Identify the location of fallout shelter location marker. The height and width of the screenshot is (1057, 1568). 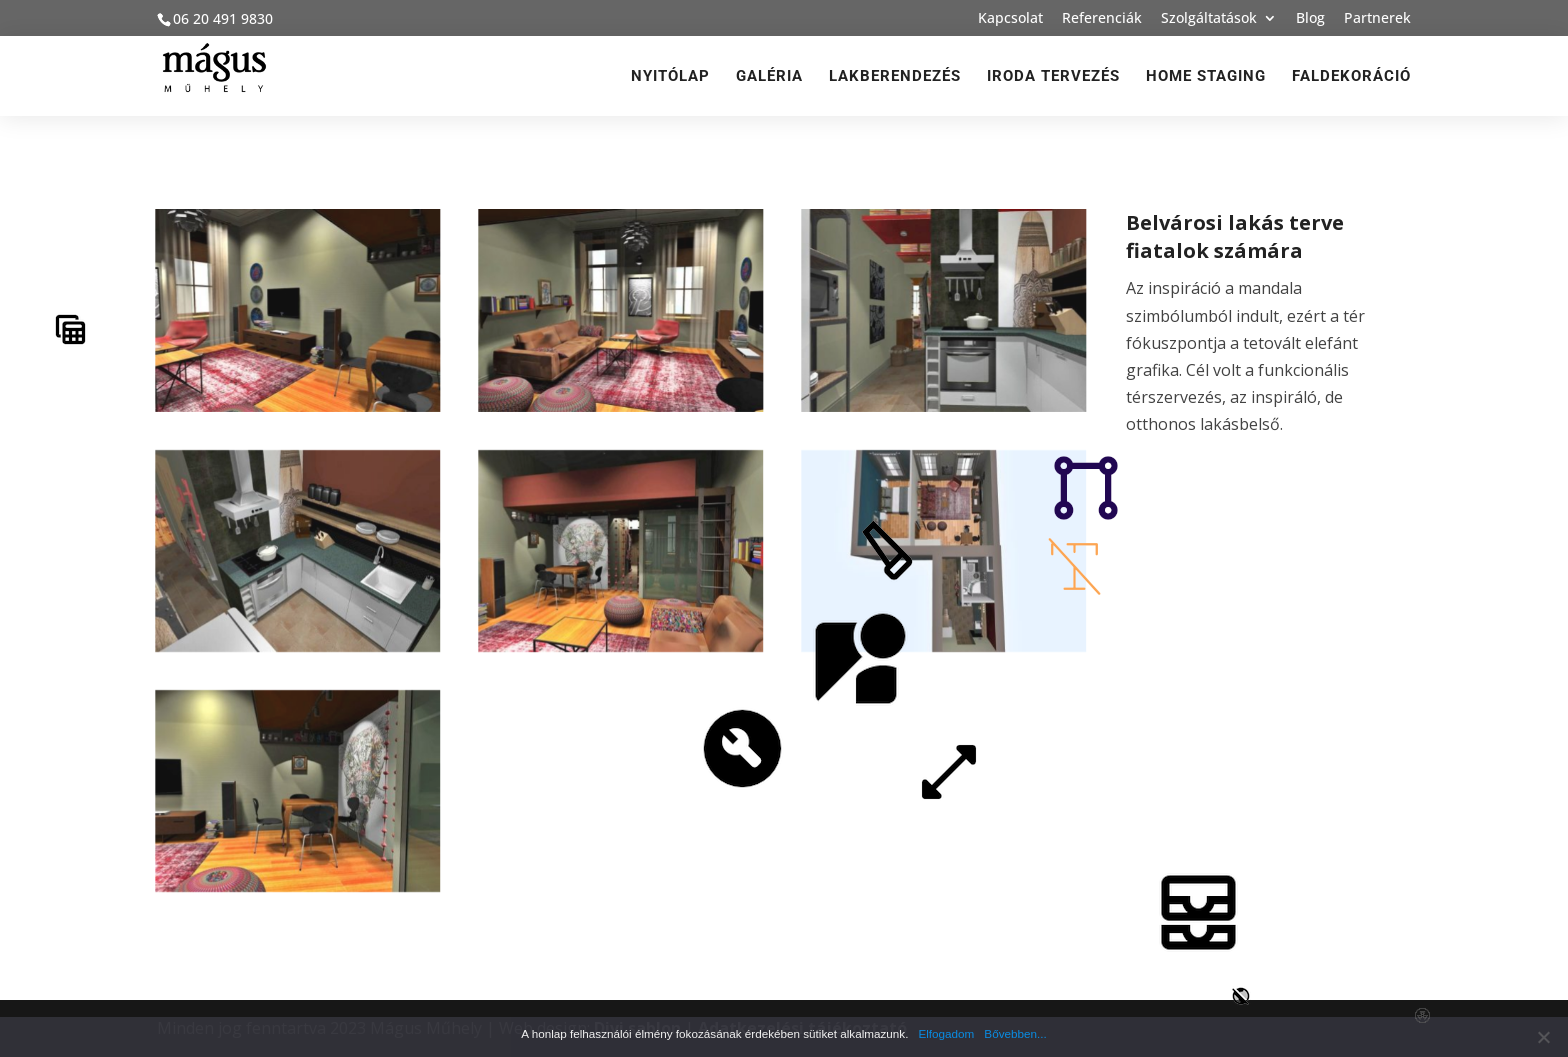
(1422, 1015).